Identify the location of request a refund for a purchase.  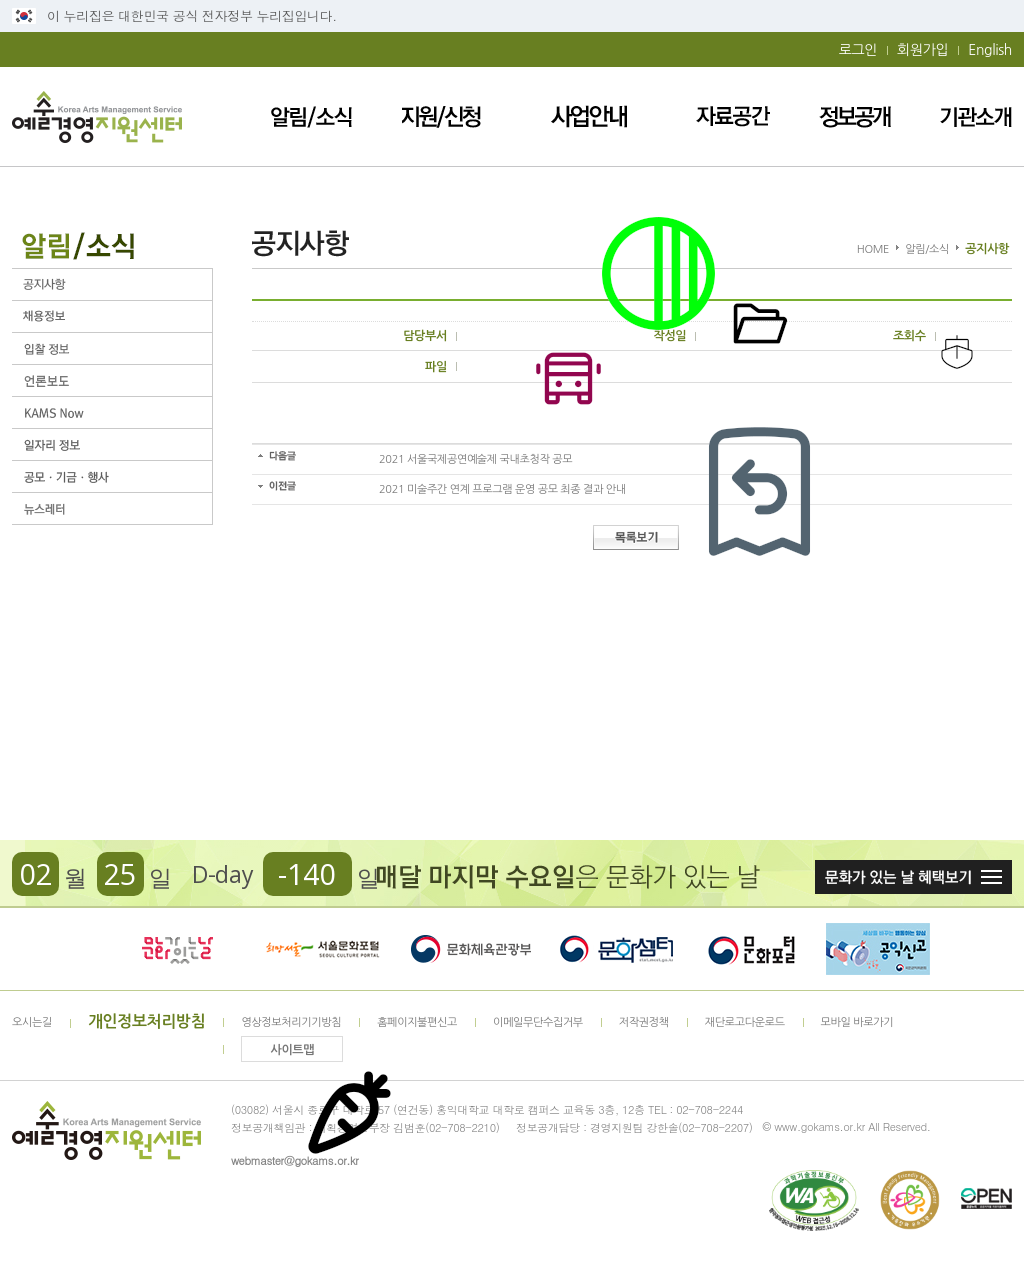
(759, 491).